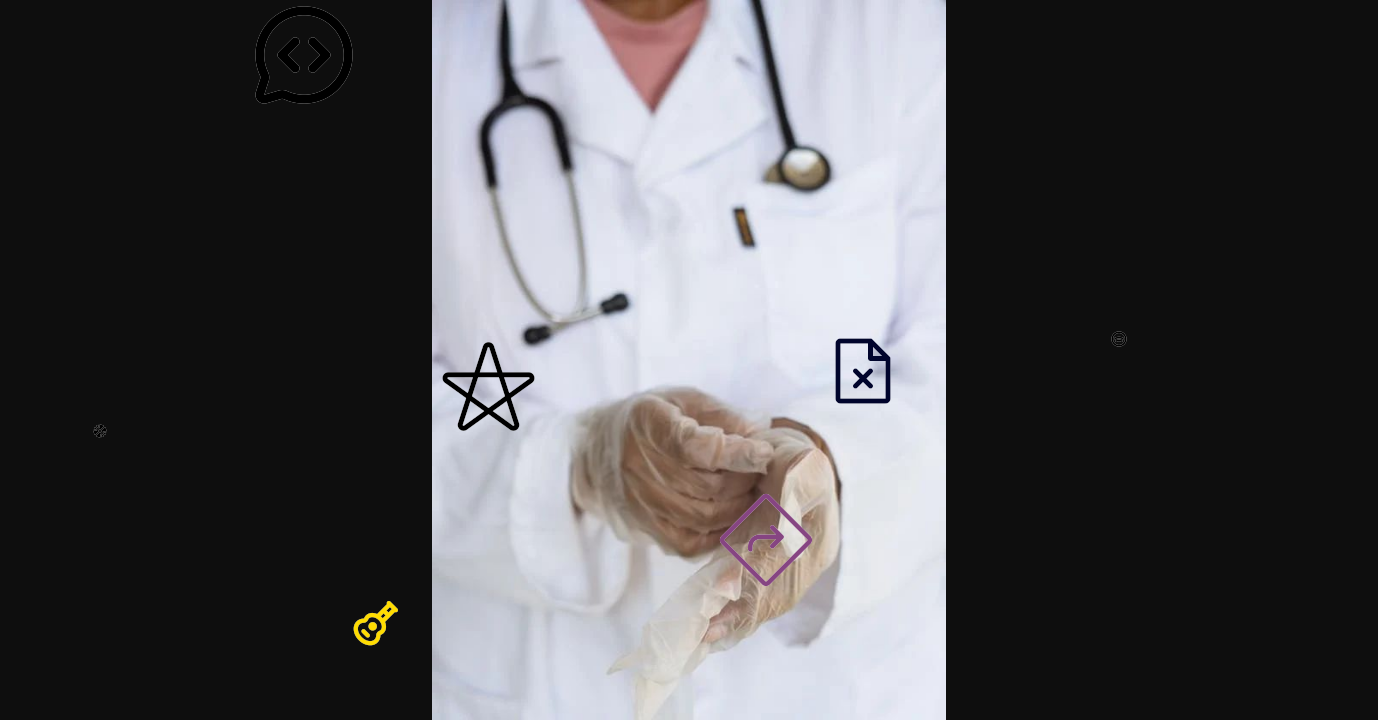  Describe the element at coordinates (375, 623) in the screenshot. I see `access music or instrument settings` at that location.